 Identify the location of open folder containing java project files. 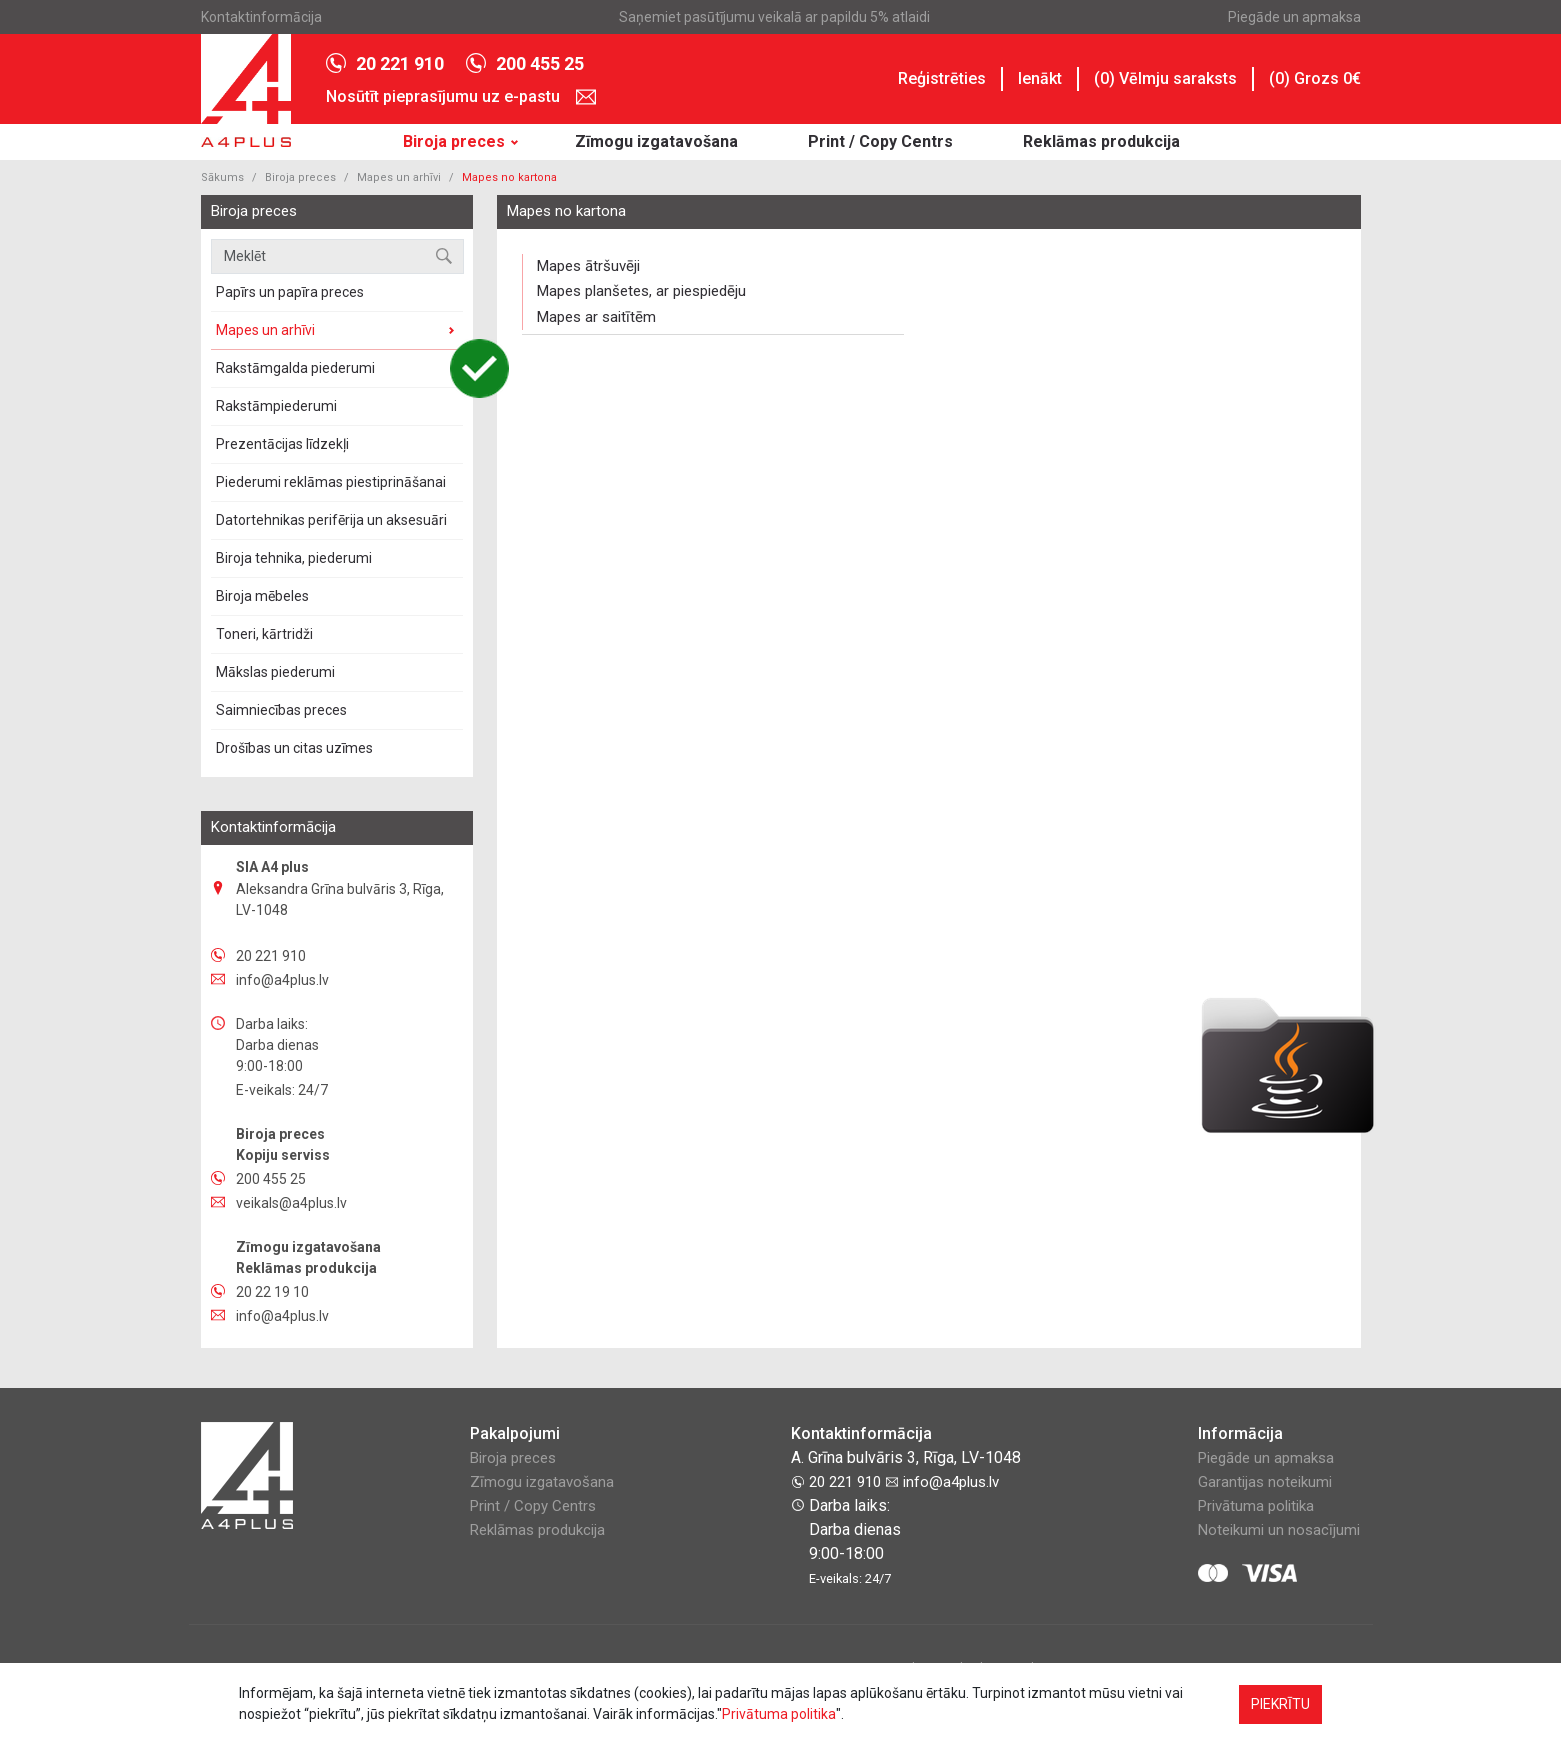
(1287, 1070).